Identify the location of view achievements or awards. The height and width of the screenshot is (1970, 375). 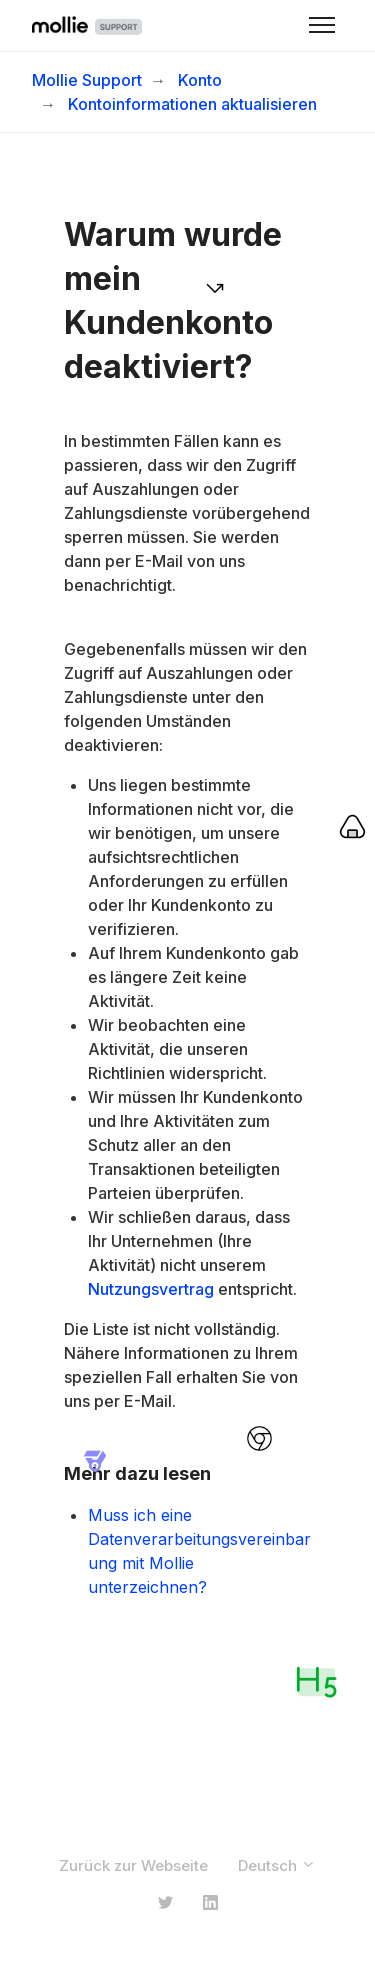
(95, 1461).